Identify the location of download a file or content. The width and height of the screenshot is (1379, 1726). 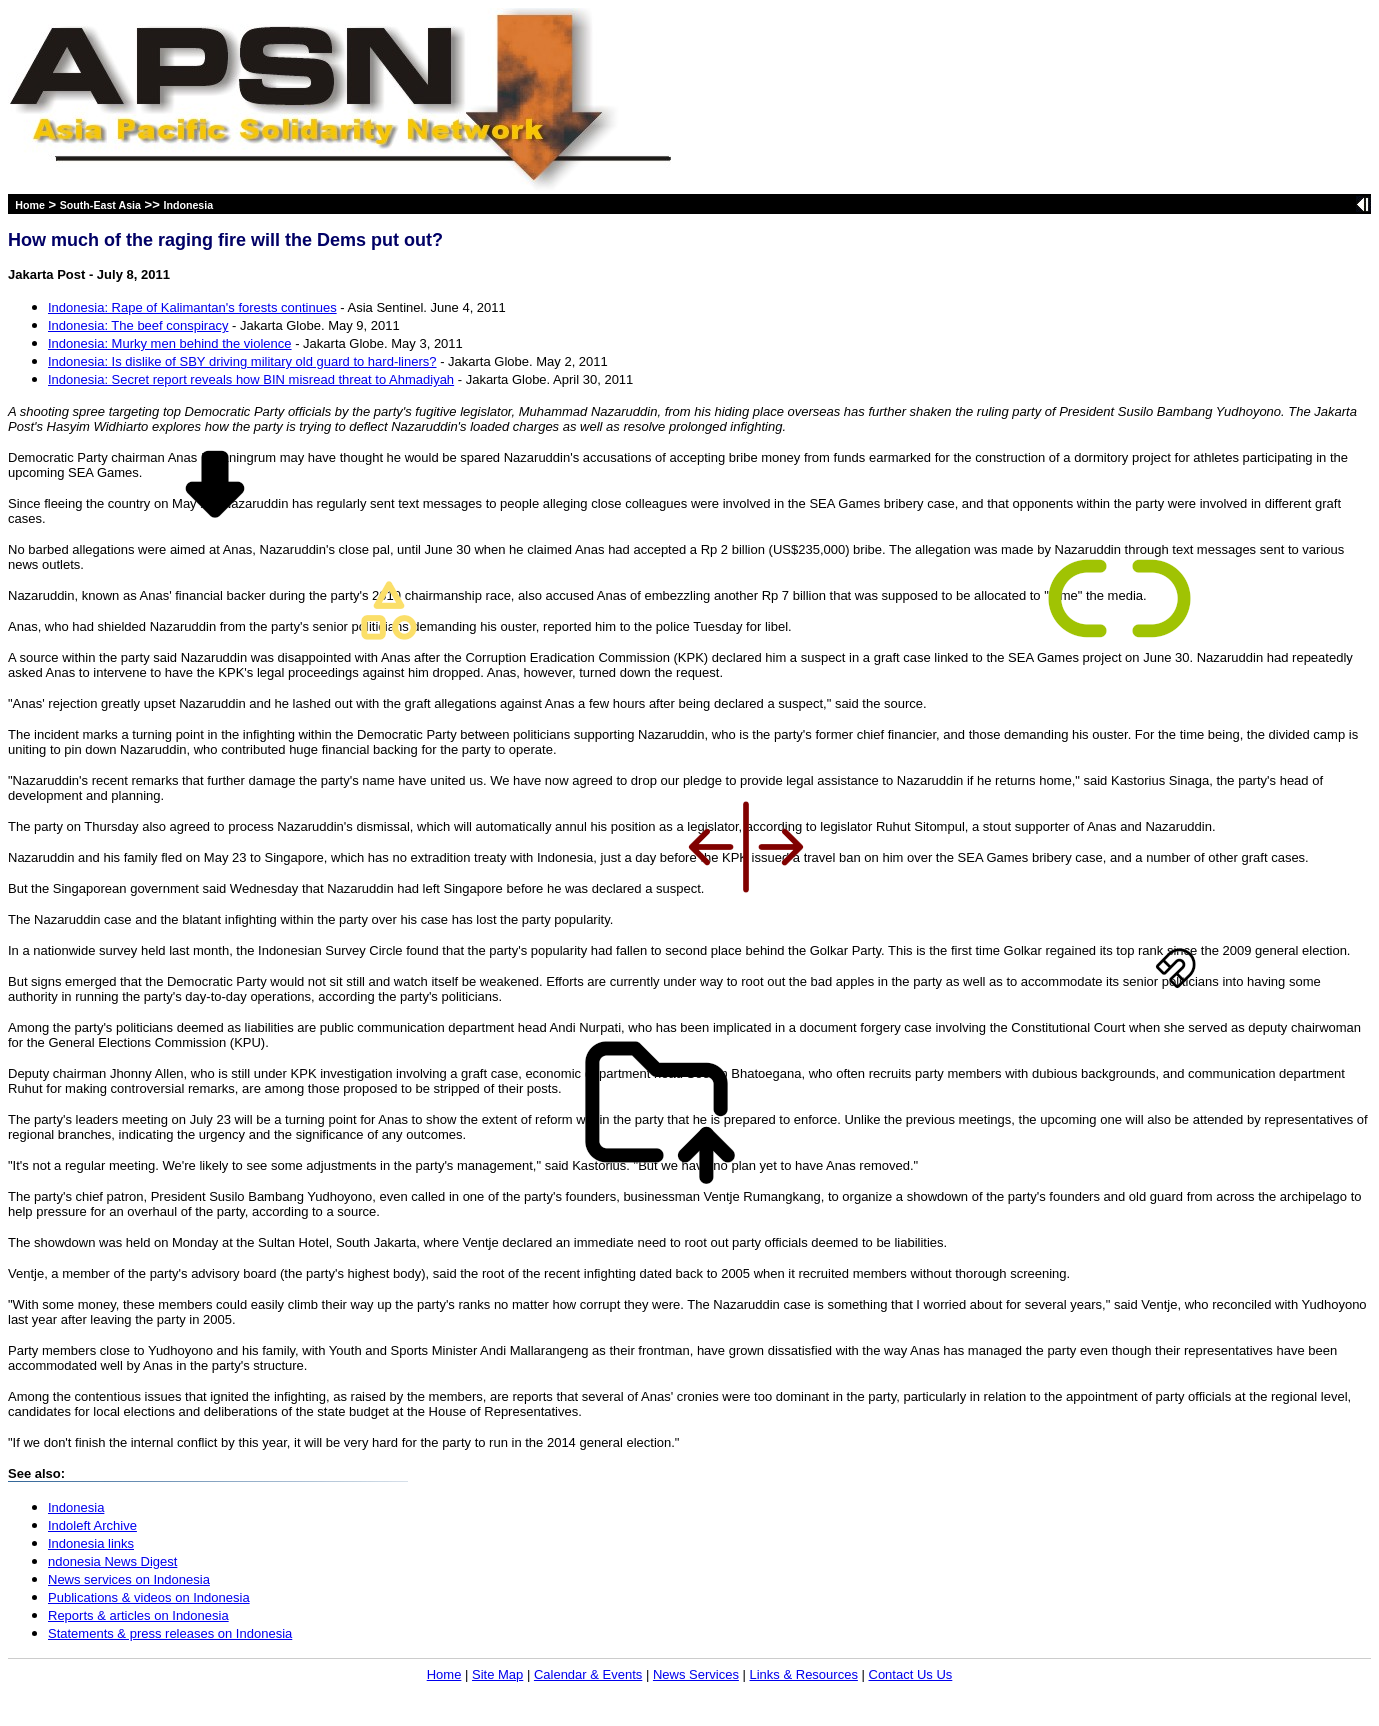
(215, 485).